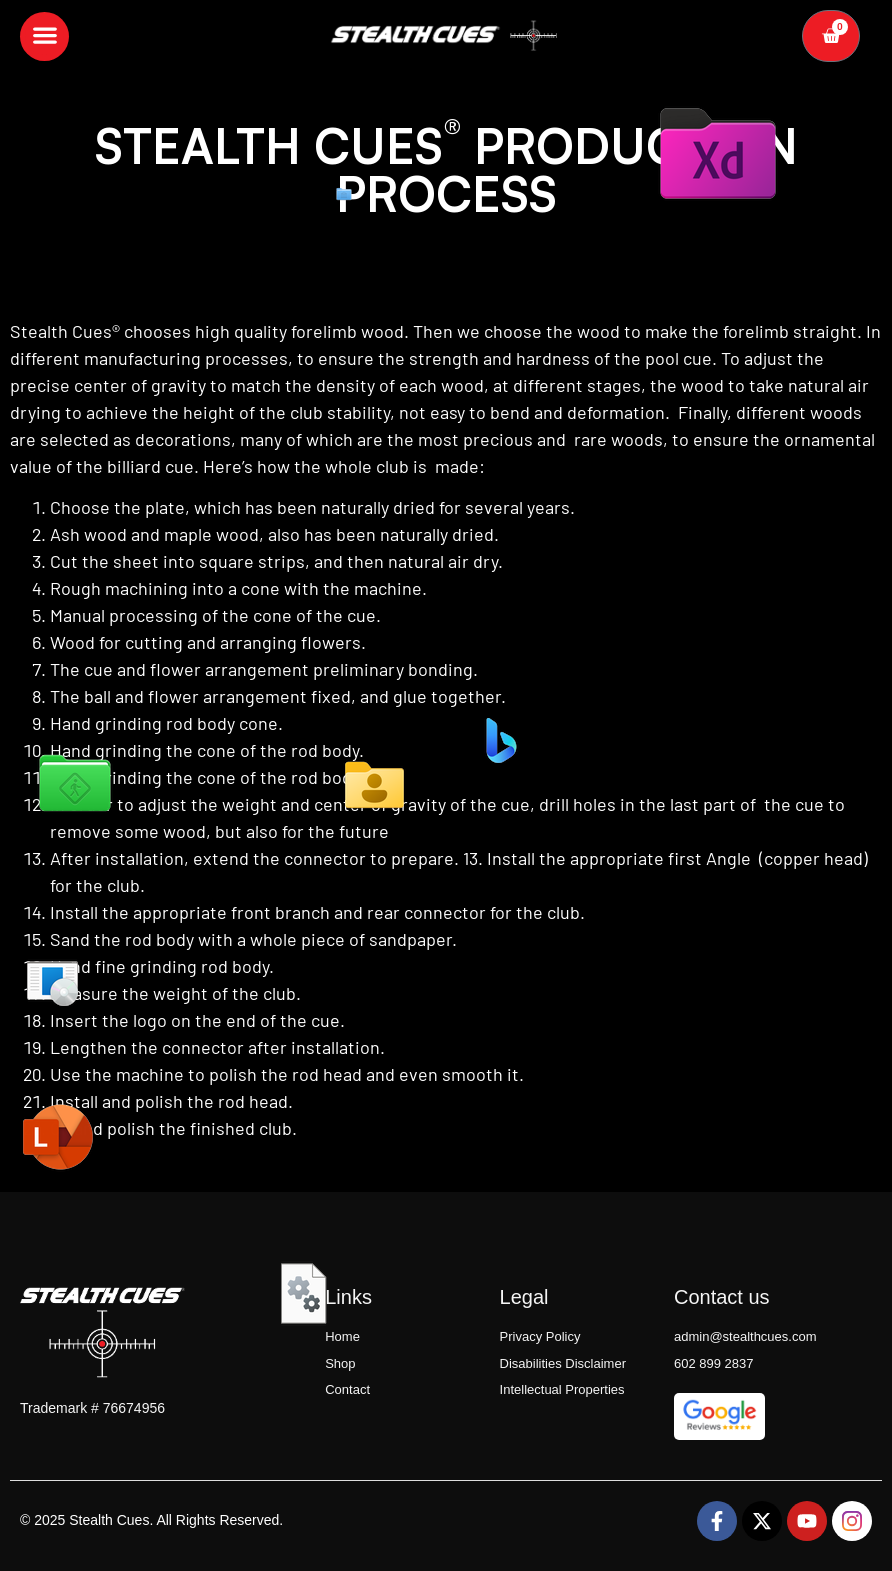  I want to click on open your personal user folder, so click(374, 786).